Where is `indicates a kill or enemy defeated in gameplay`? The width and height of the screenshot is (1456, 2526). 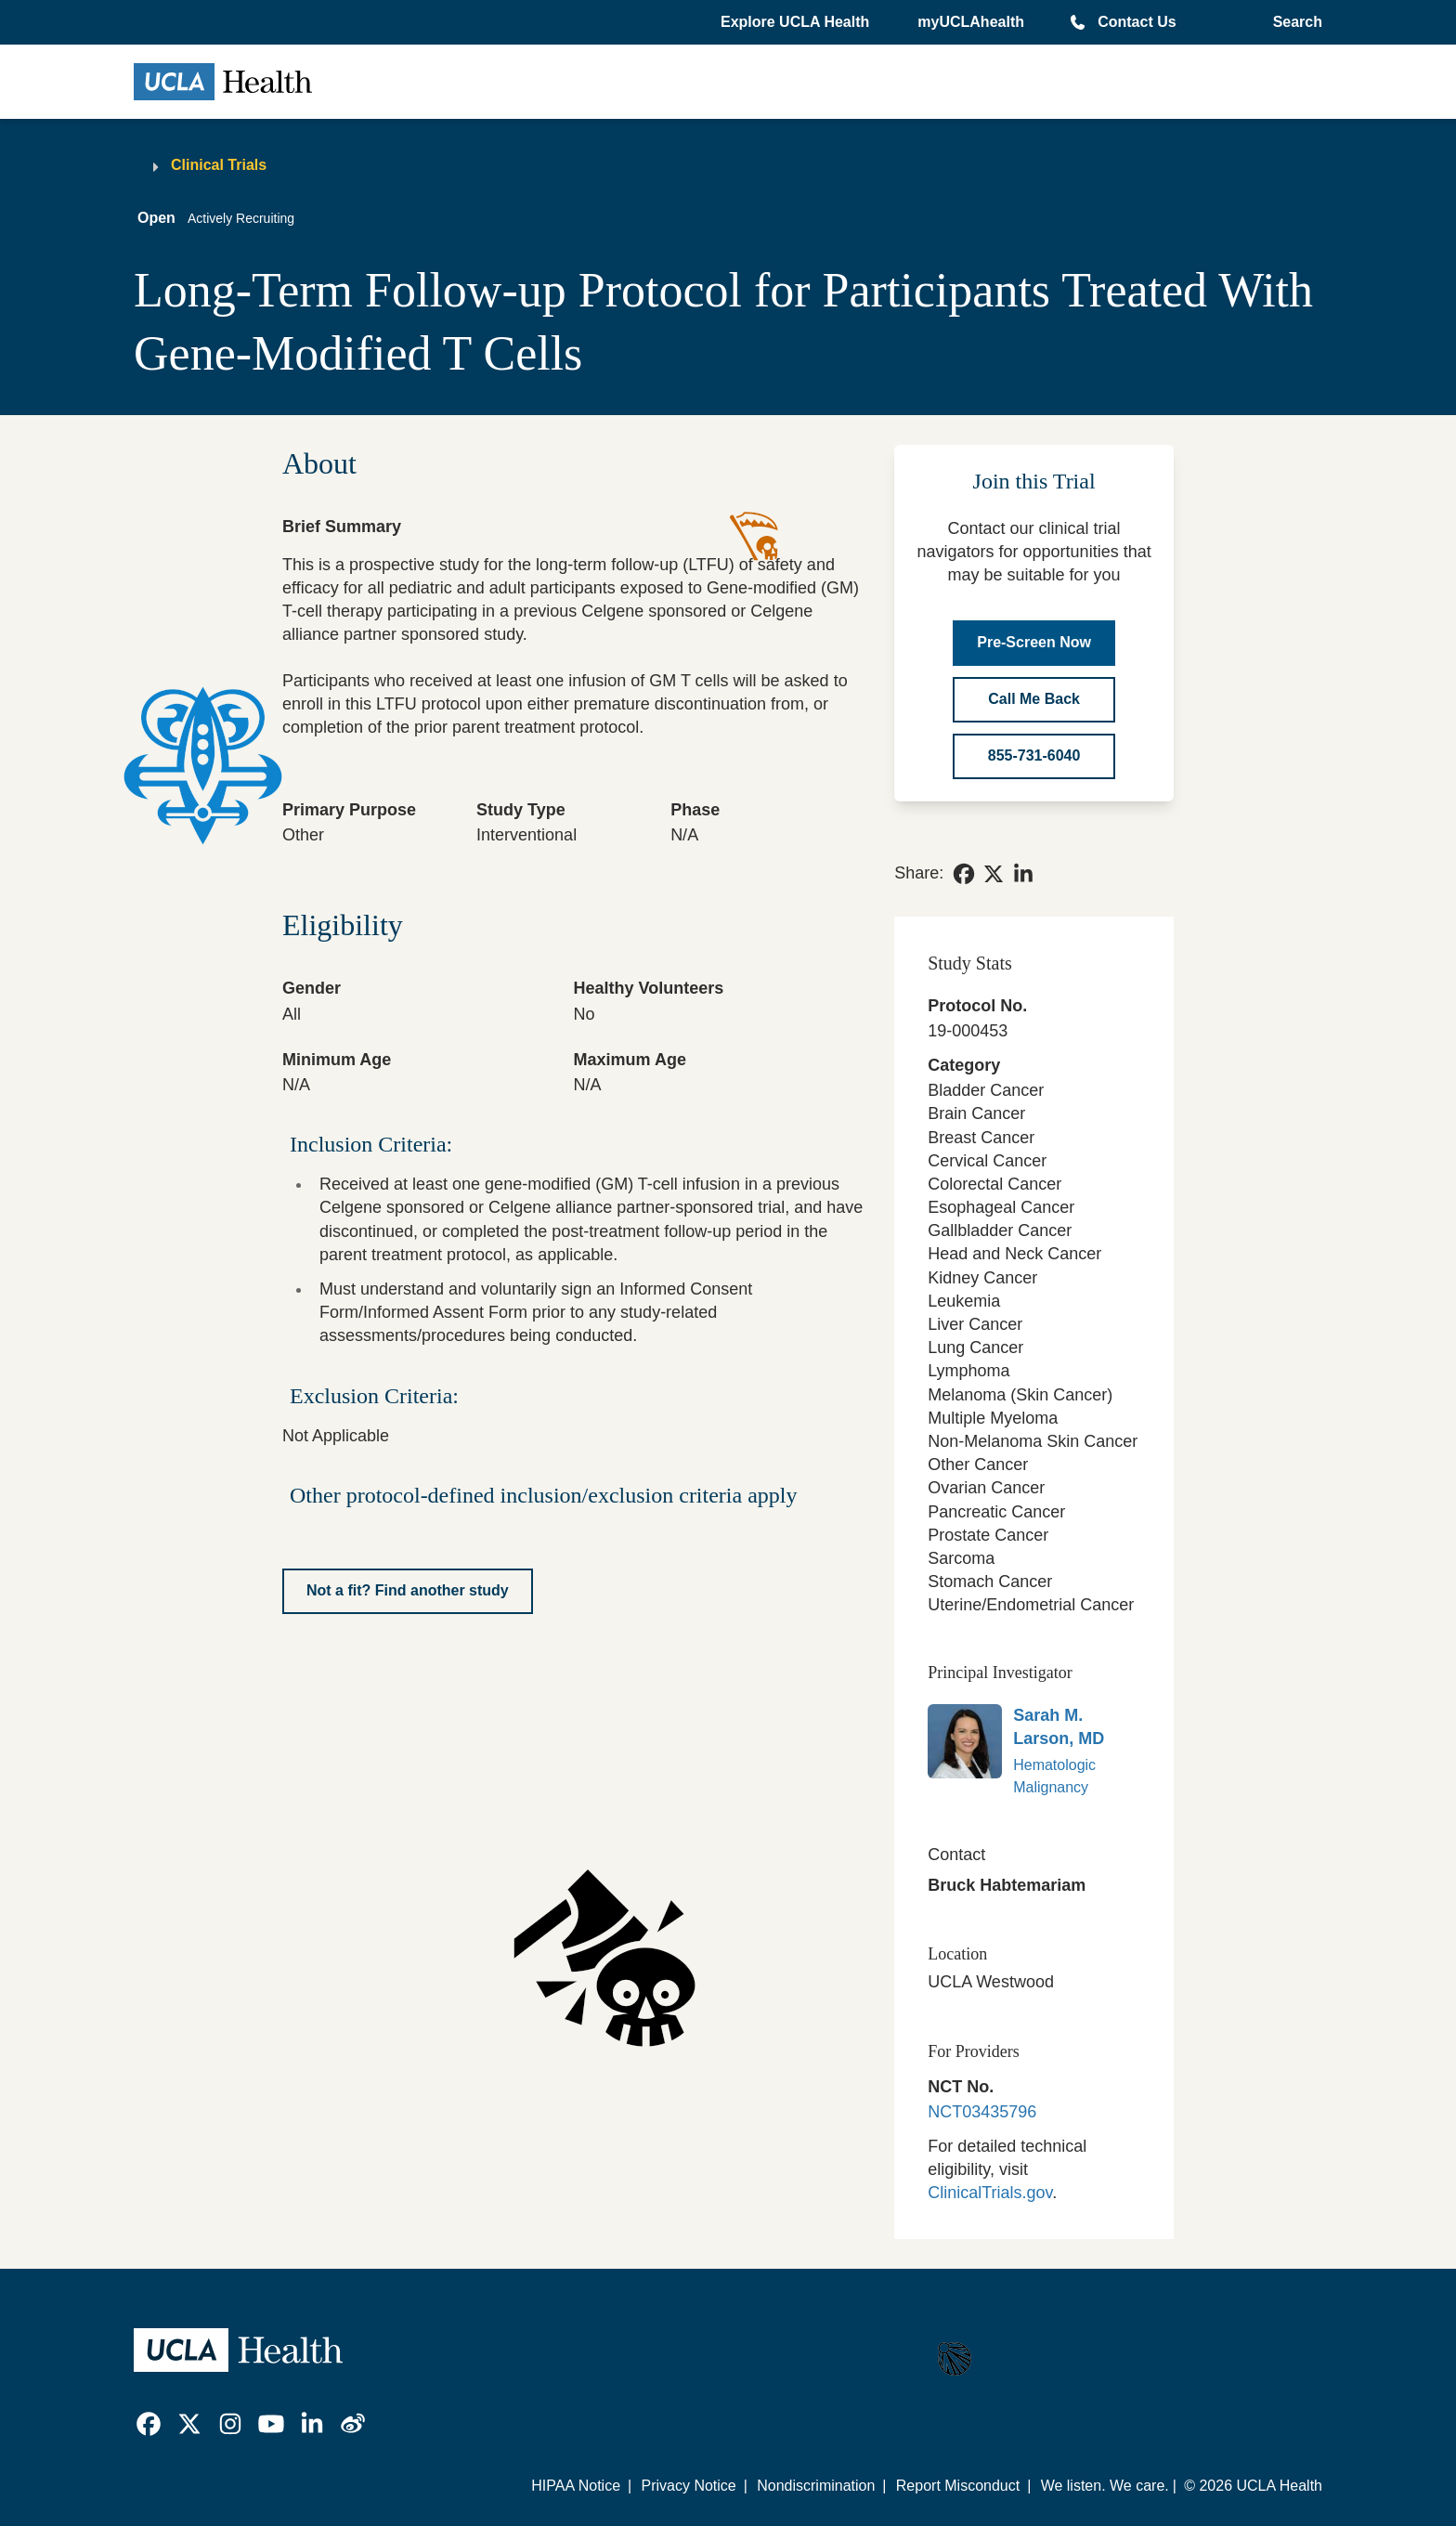
indicates a kill or enemy defeated in gameplay is located at coordinates (604, 1956).